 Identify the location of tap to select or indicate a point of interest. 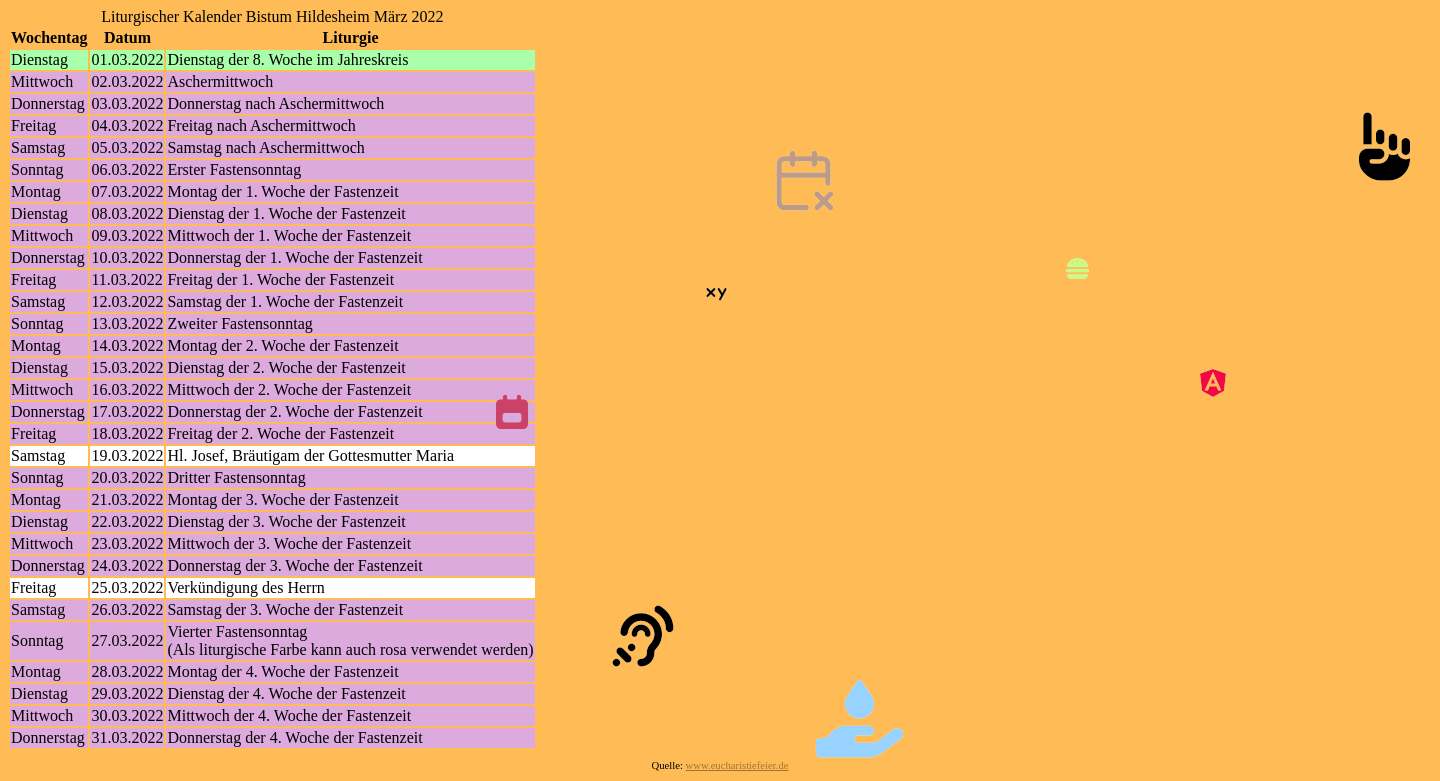
(1384, 146).